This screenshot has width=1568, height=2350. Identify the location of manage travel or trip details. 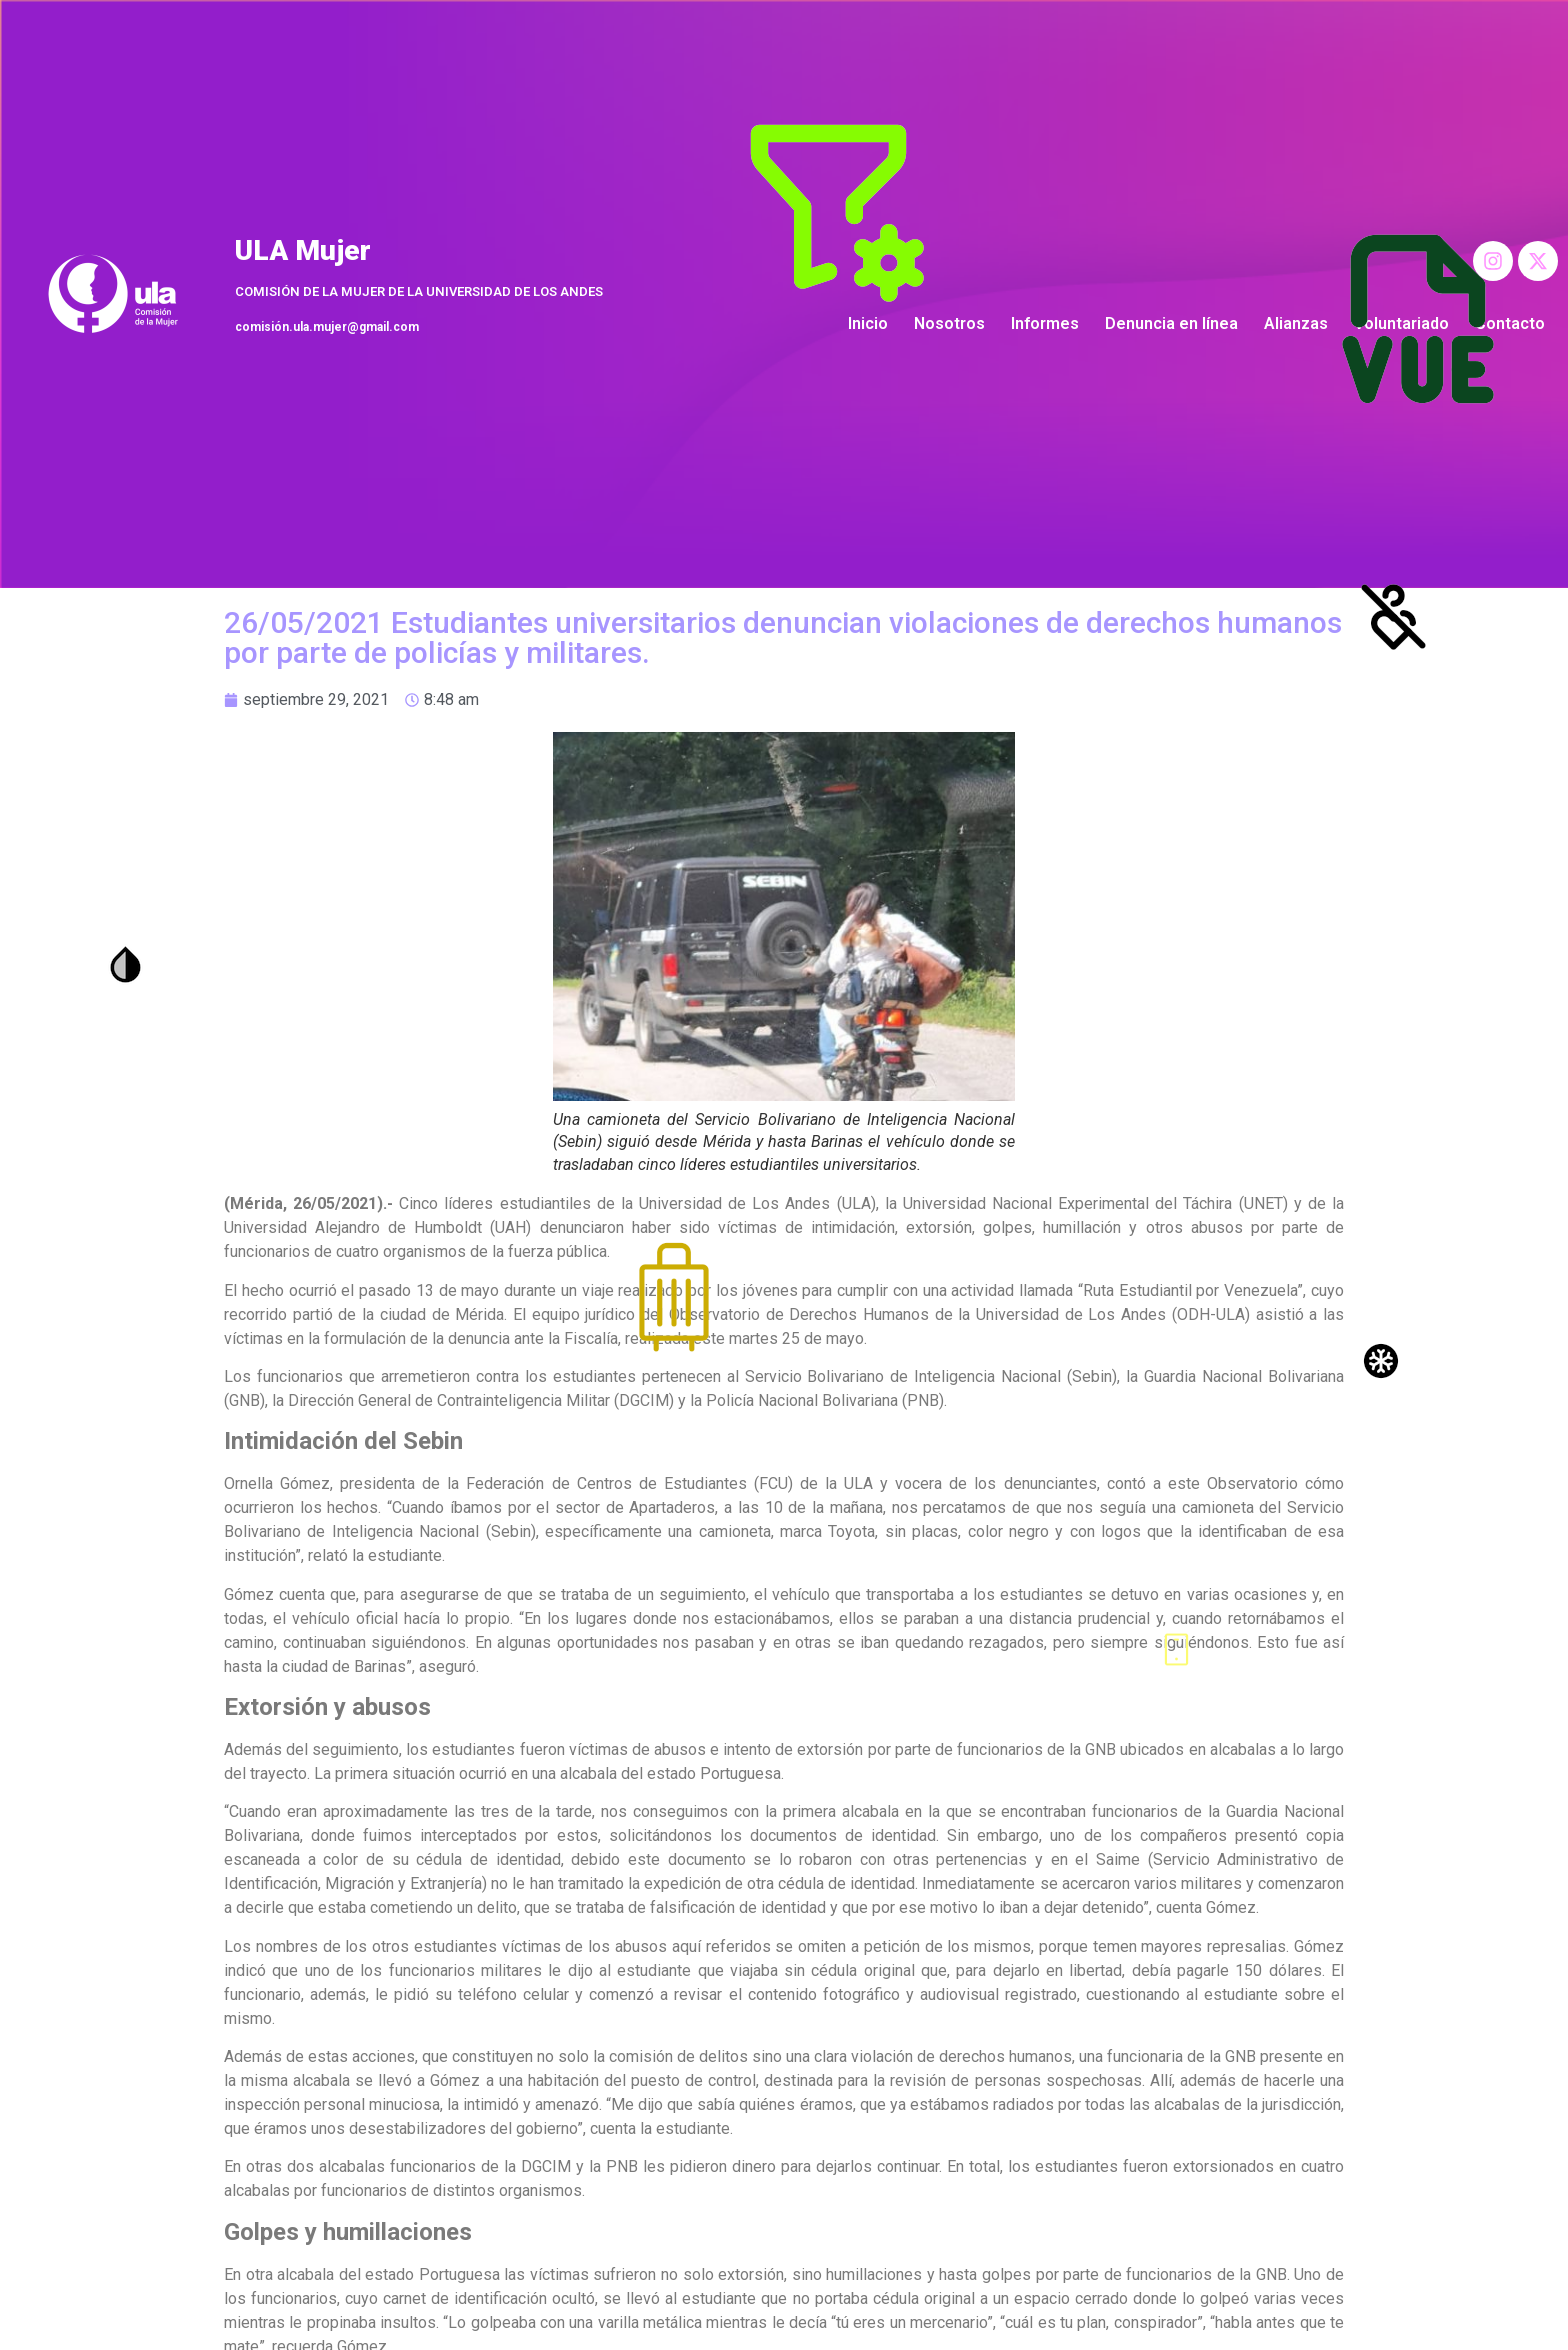
(674, 1299).